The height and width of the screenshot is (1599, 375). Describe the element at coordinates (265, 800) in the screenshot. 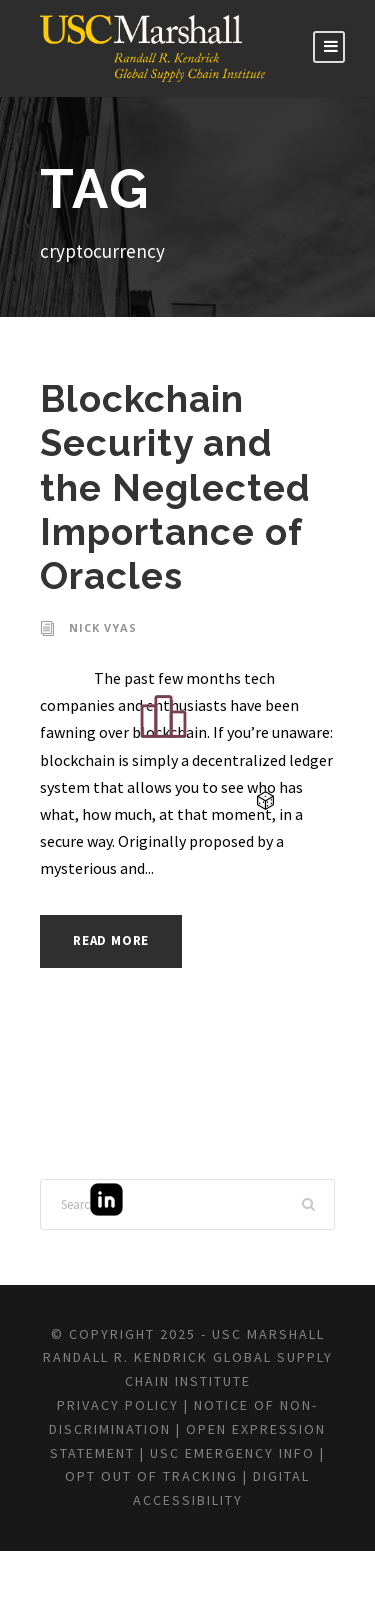

I see `randomize or shuffle content` at that location.